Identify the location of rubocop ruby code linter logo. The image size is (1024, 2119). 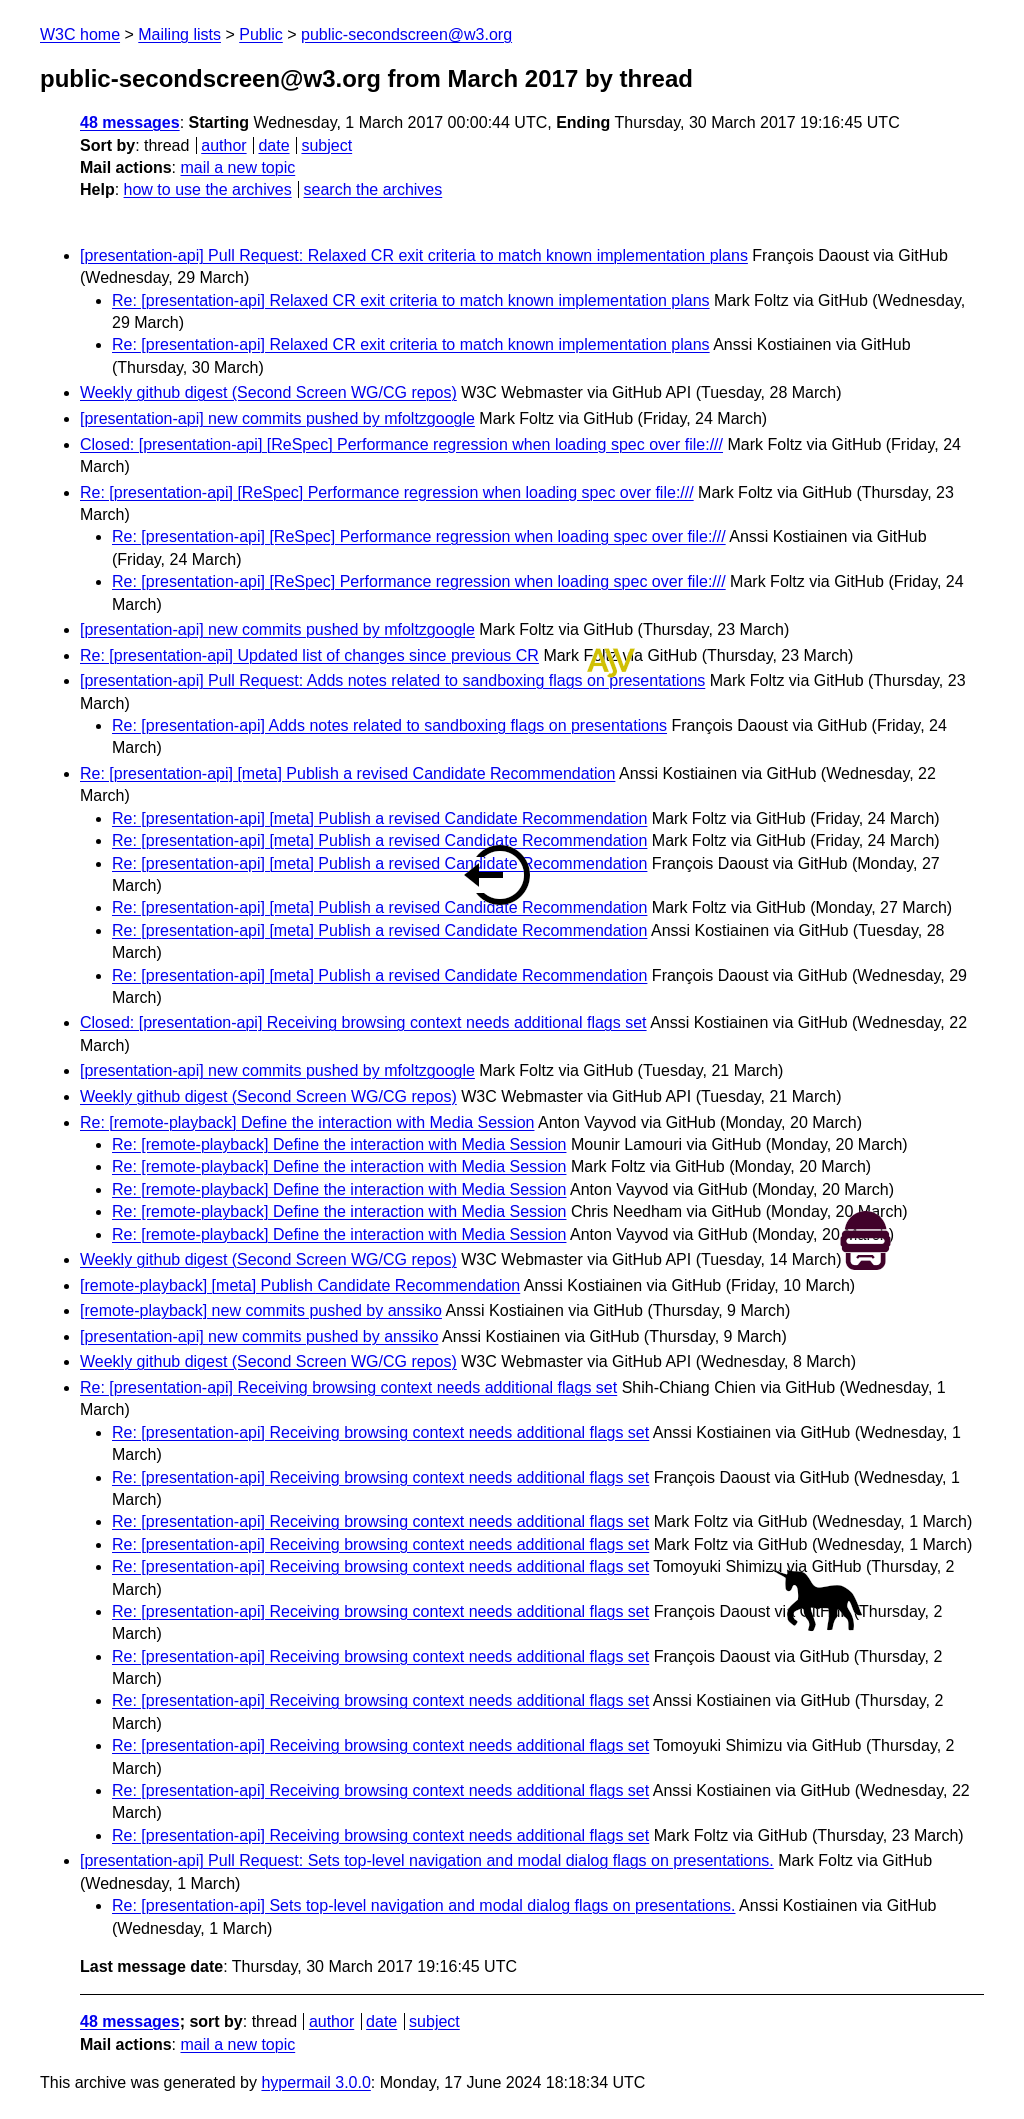
(865, 1240).